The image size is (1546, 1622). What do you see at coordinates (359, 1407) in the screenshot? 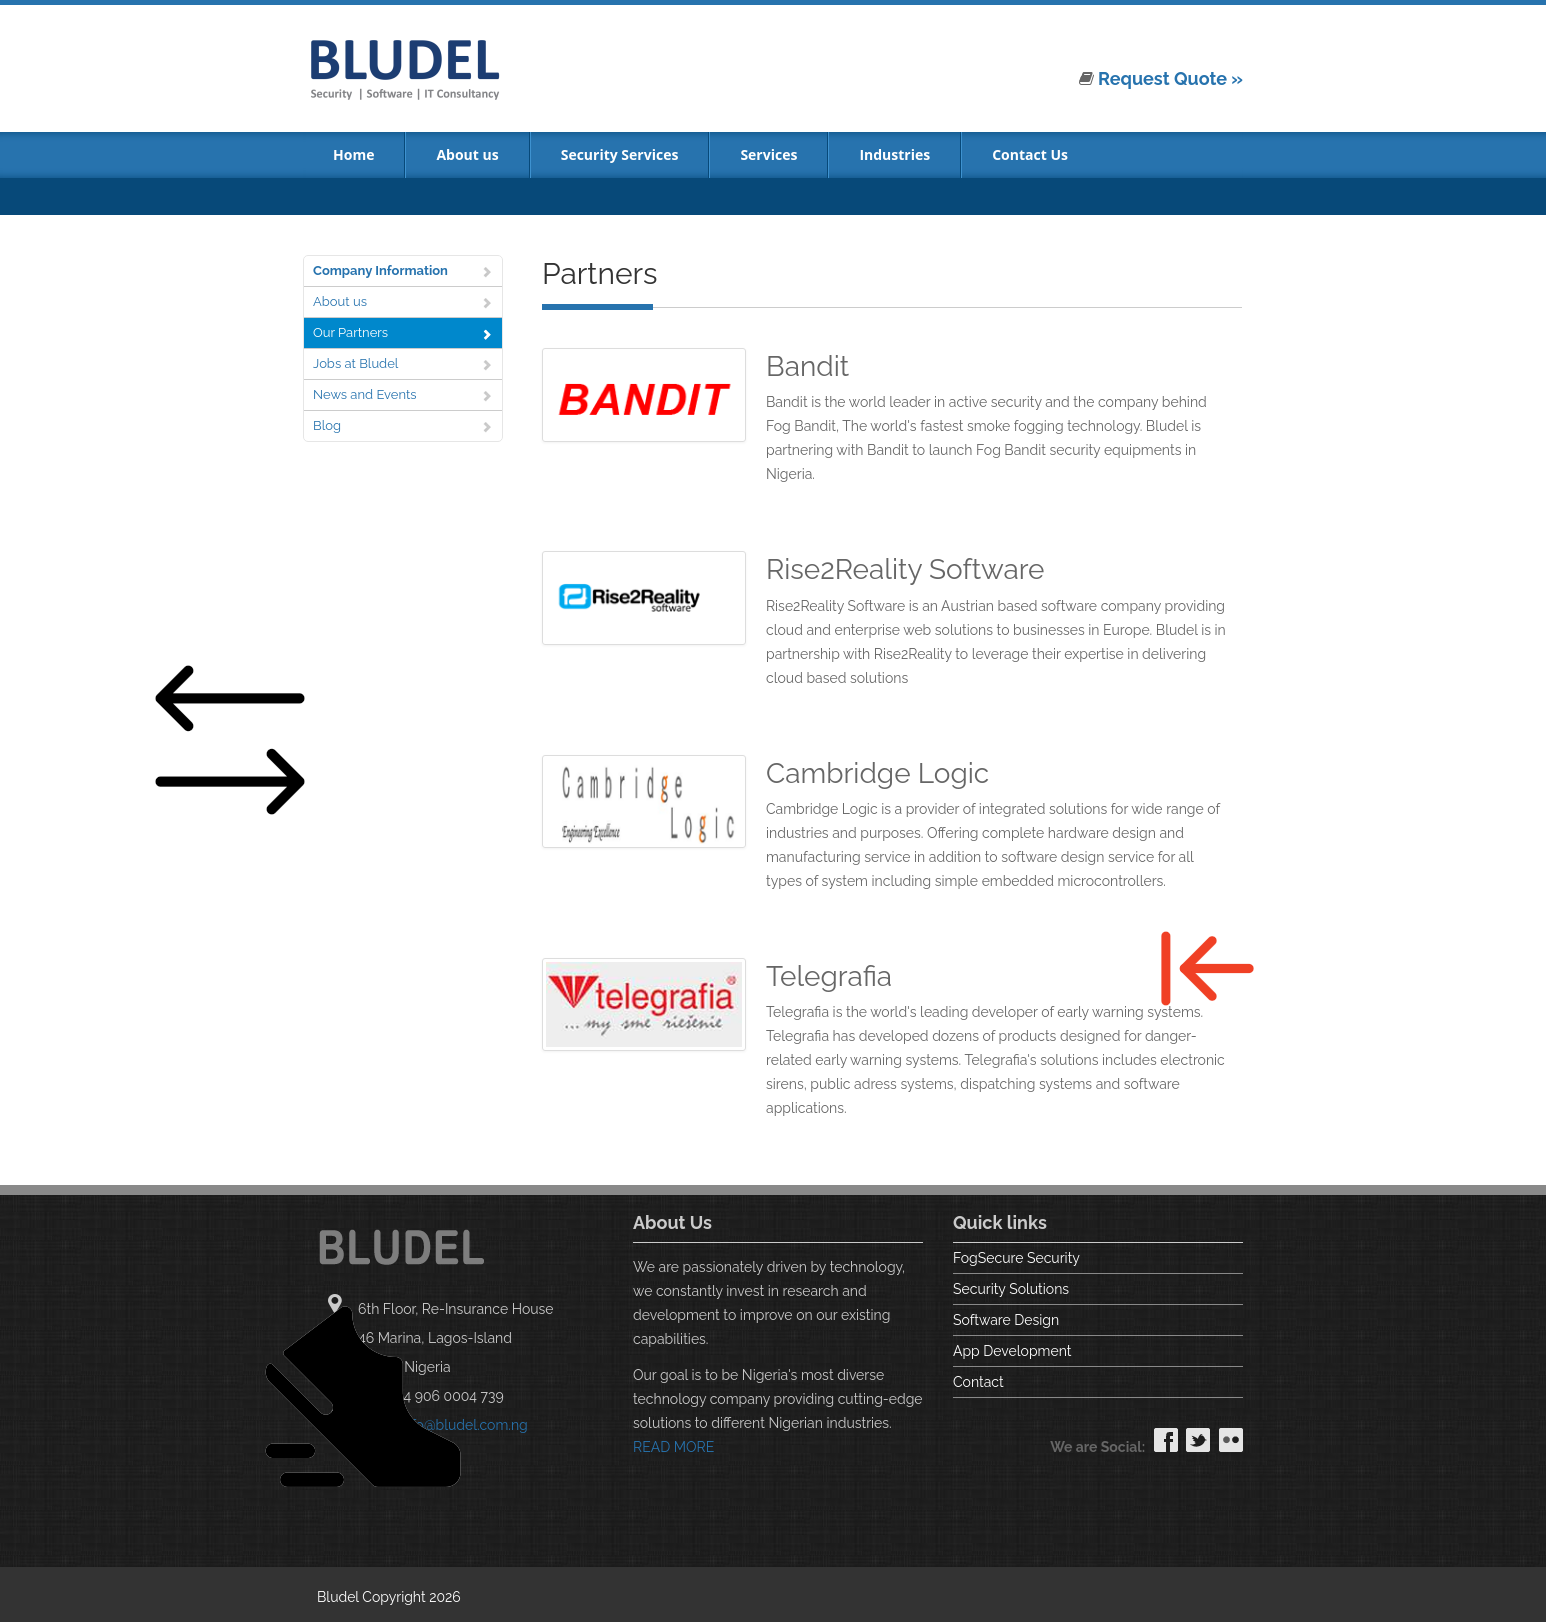
I see `track your running or walking activity` at bounding box center [359, 1407].